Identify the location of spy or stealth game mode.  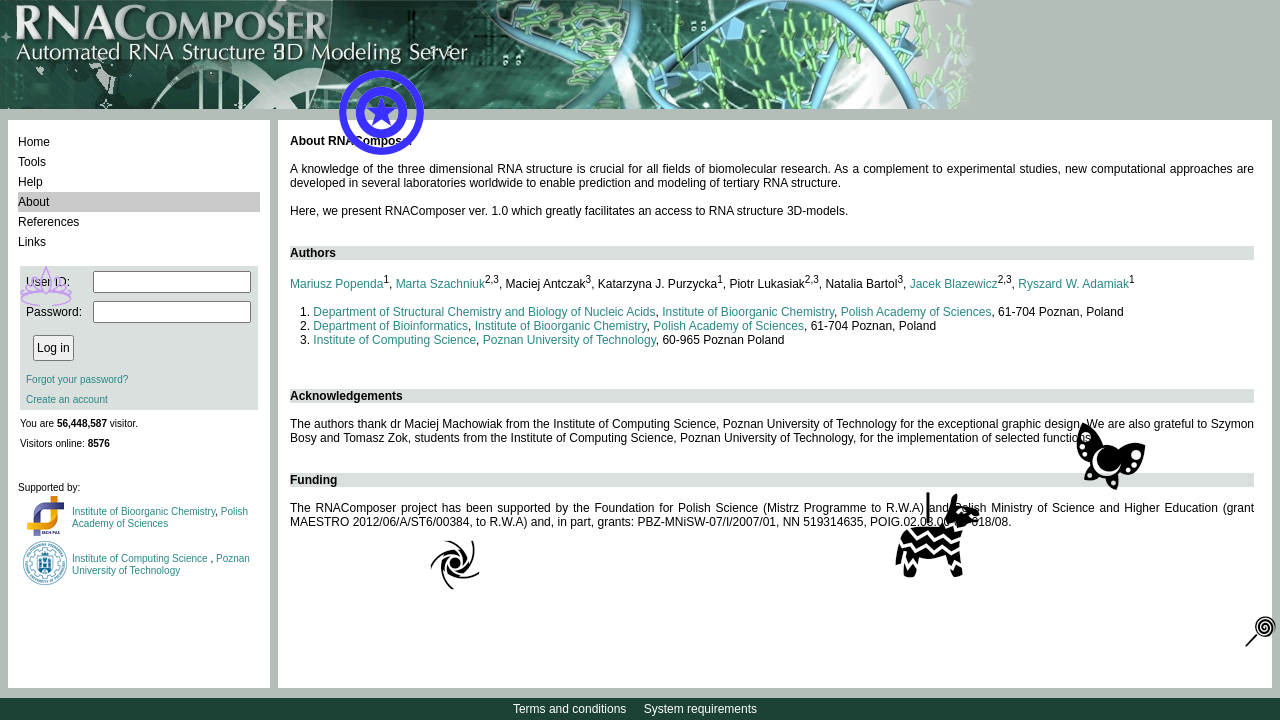
(455, 565).